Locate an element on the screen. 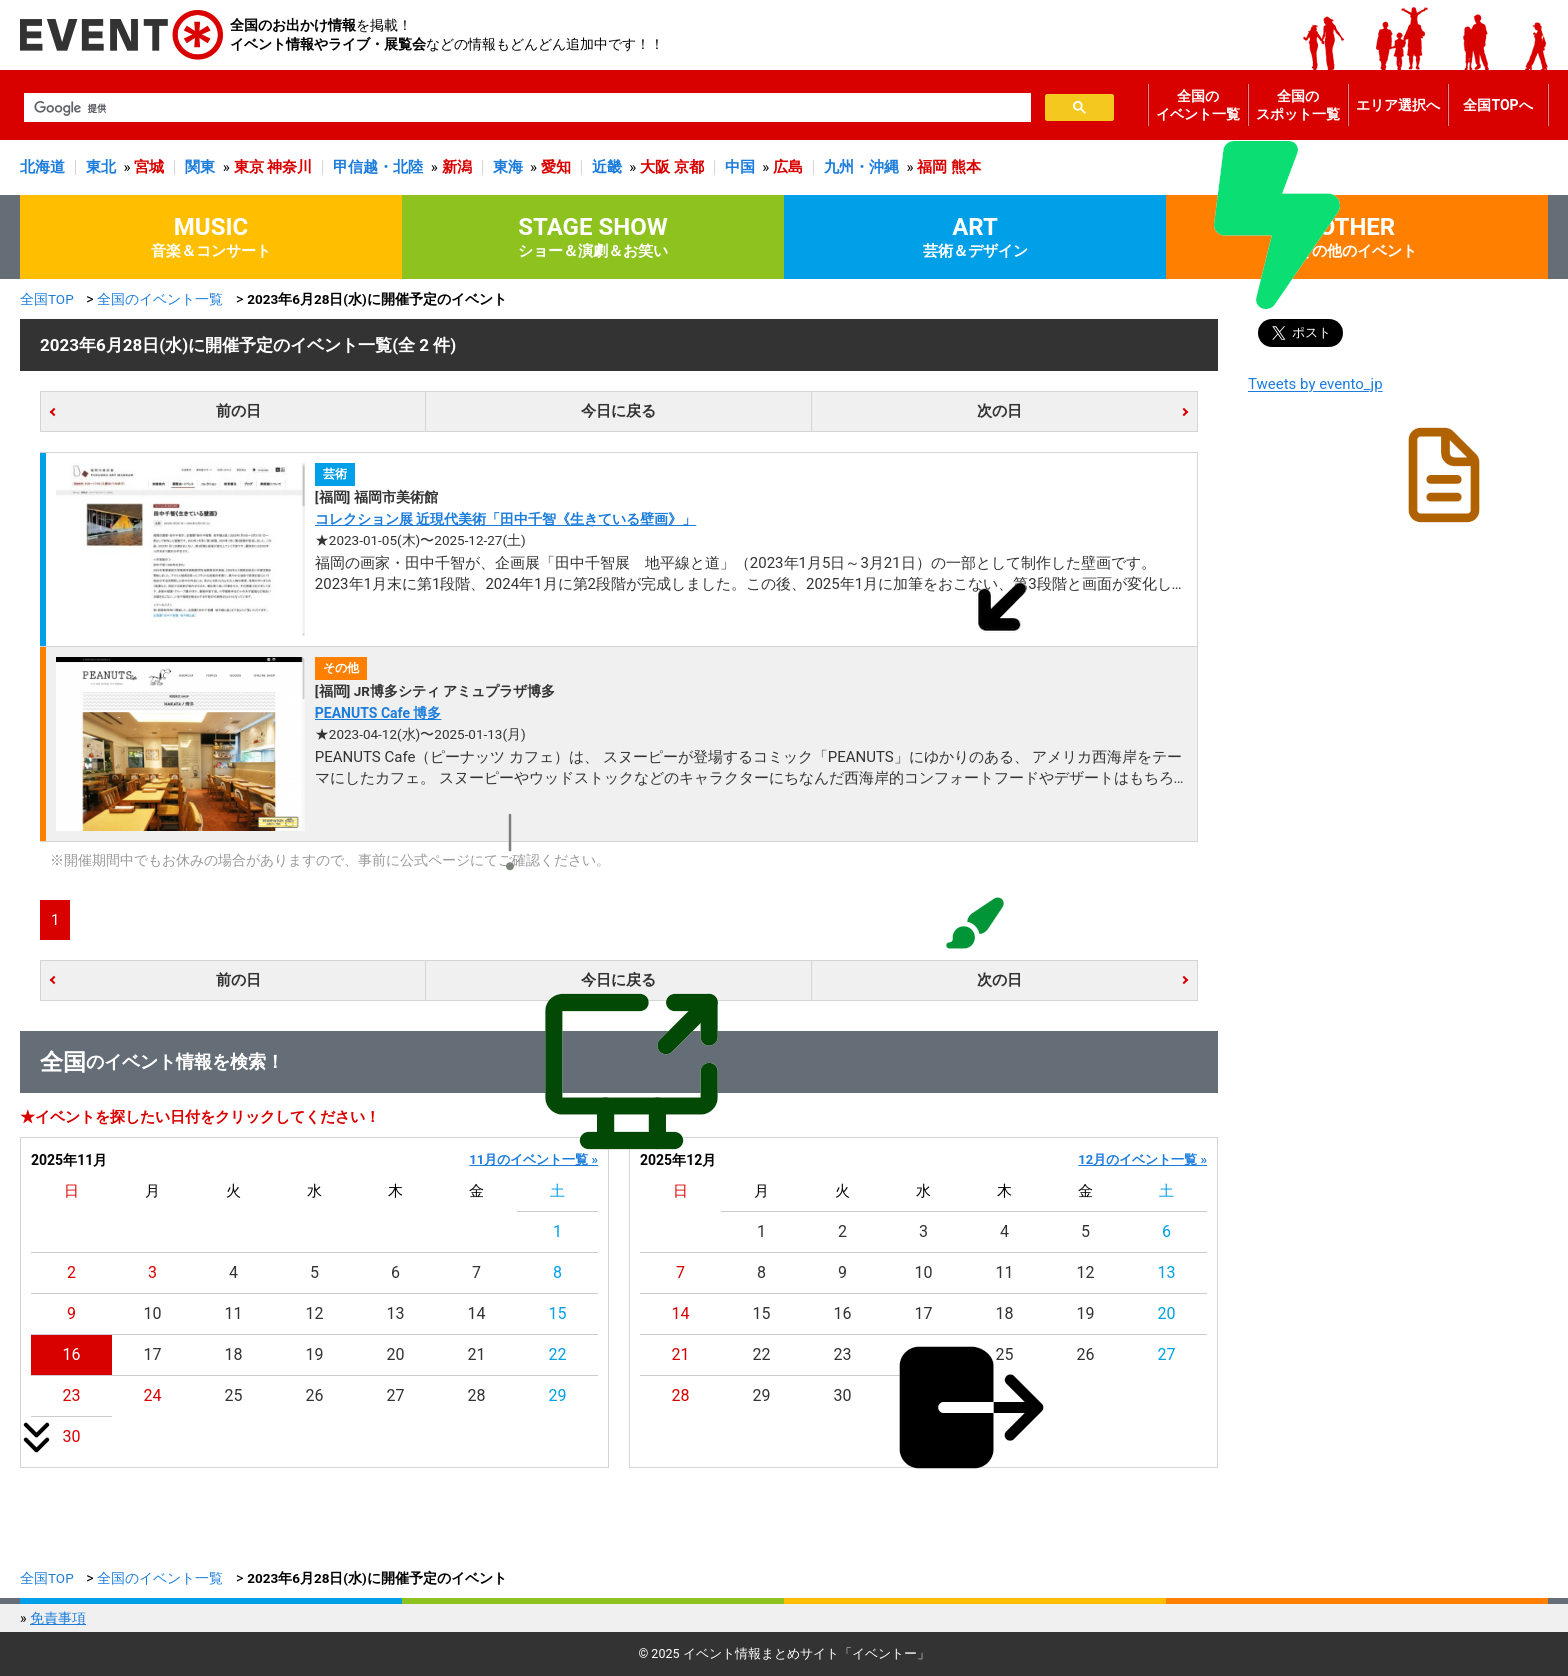 The height and width of the screenshot is (1676, 1568). log out of your account is located at coordinates (971, 1407).